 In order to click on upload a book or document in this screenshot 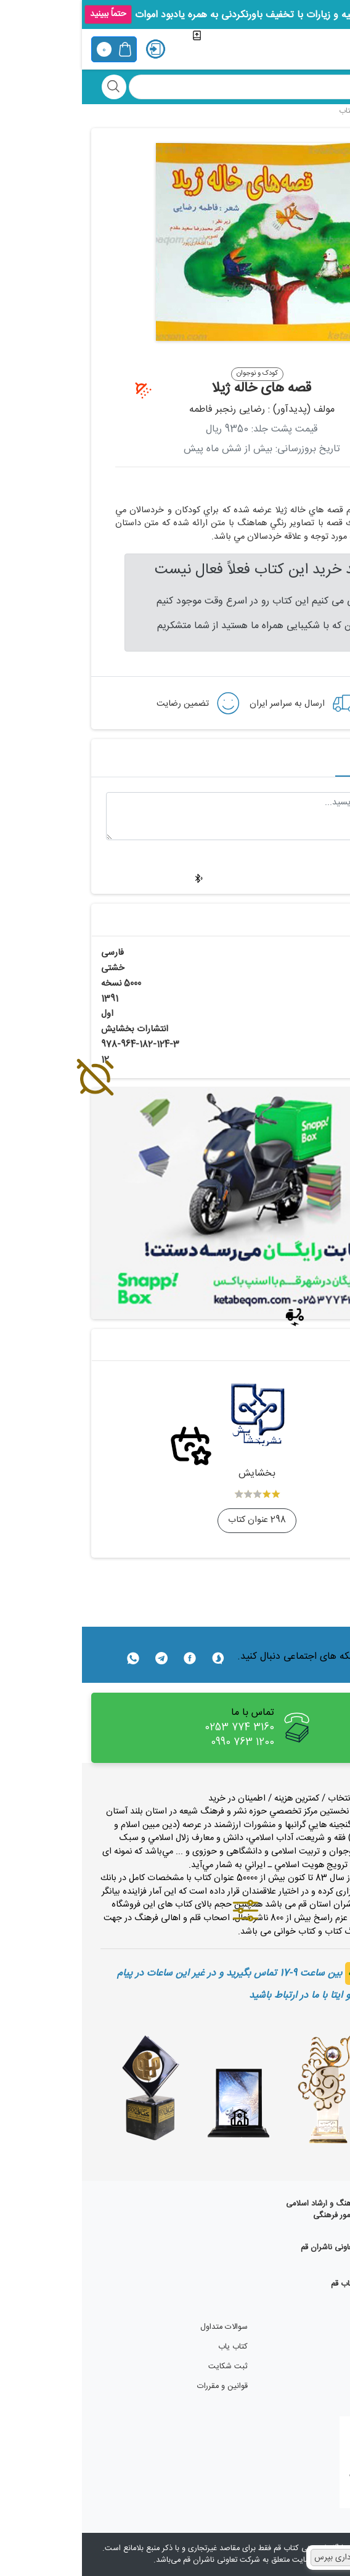, I will do `click(197, 35)`.